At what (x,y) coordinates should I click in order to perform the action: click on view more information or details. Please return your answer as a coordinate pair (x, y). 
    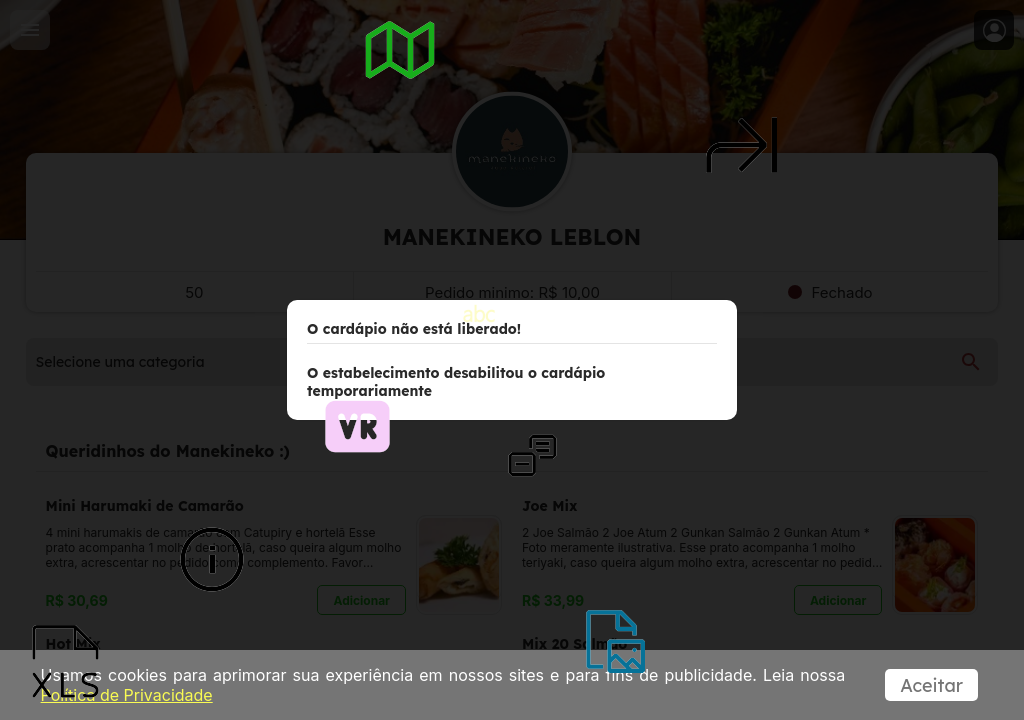
    Looking at the image, I should click on (212, 559).